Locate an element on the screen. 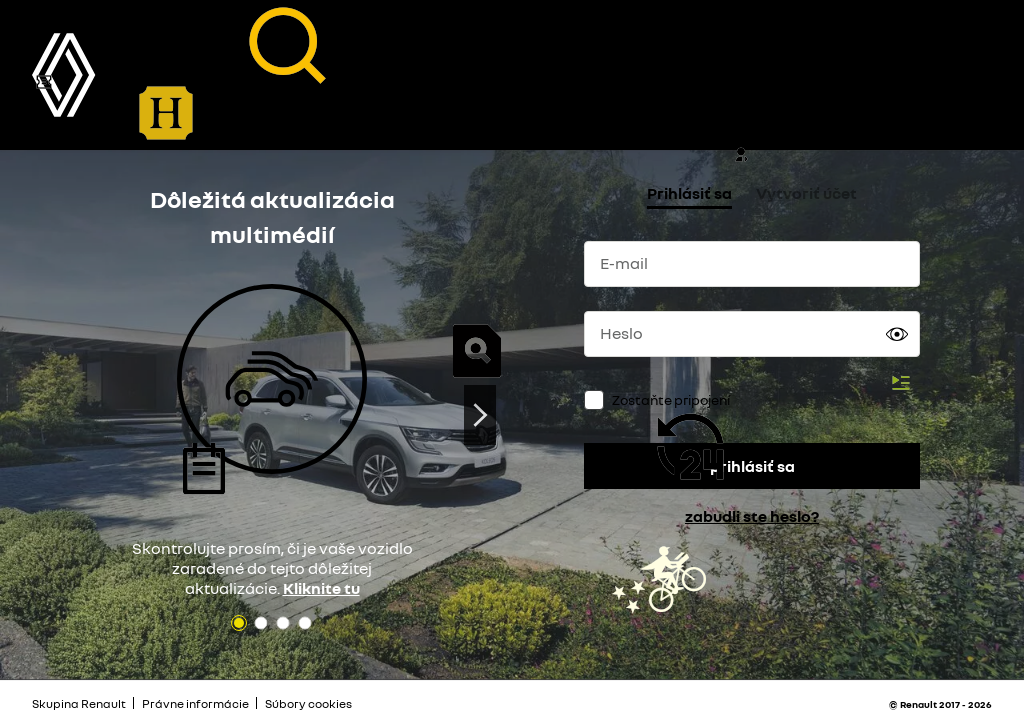 This screenshot has width=1024, height=727. search for content or items is located at coordinates (287, 45).